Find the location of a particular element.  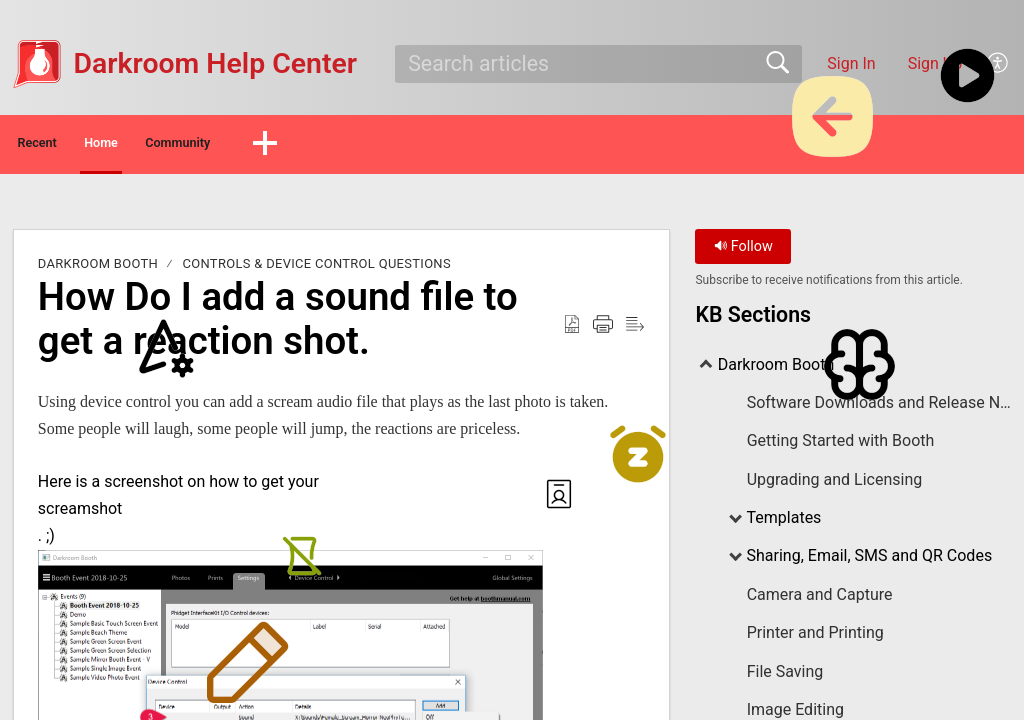

go back to the previous screen is located at coordinates (832, 116).